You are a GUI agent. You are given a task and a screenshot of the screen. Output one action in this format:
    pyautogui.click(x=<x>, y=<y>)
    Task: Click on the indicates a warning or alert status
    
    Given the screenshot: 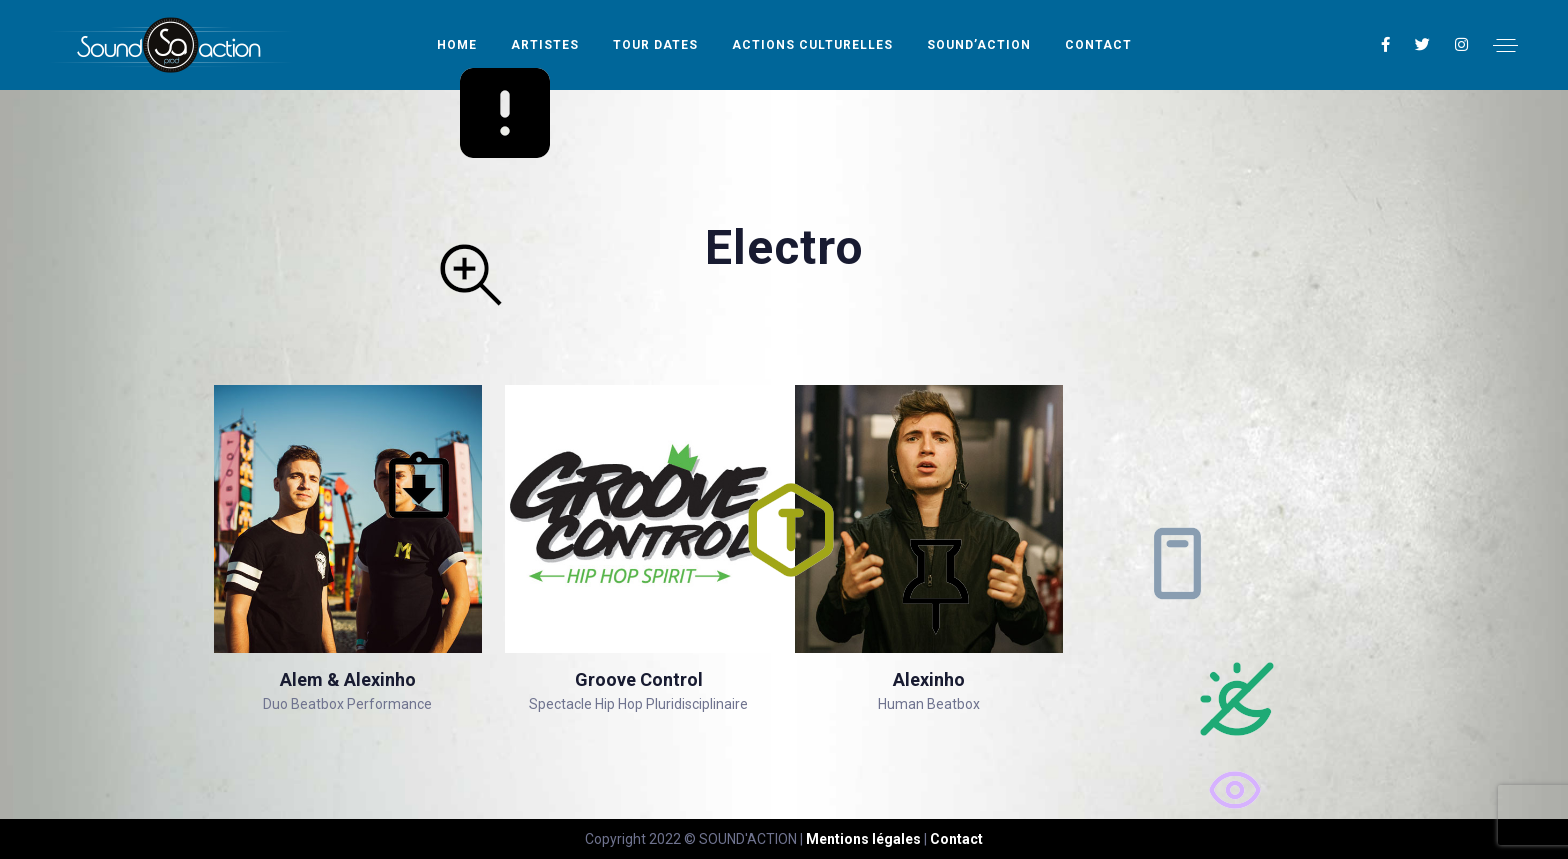 What is the action you would take?
    pyautogui.click(x=505, y=113)
    